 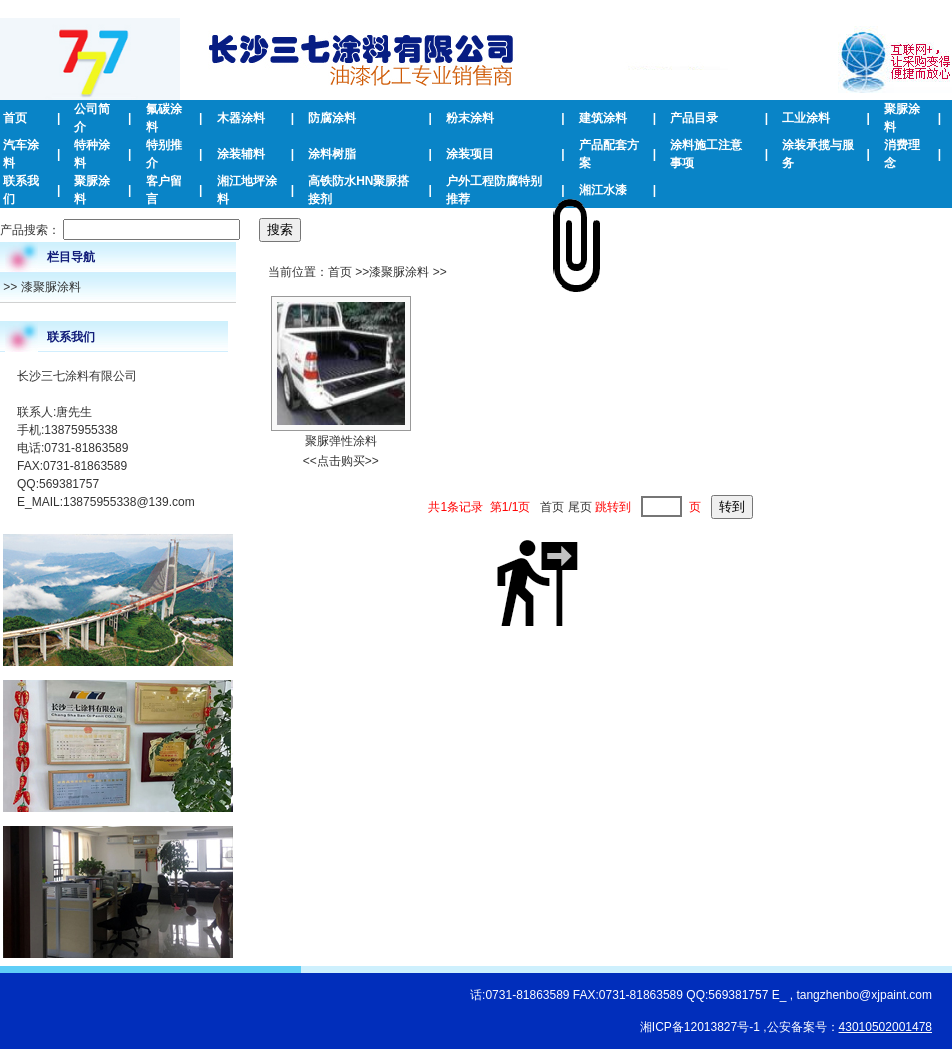 What do you see at coordinates (574, 245) in the screenshot?
I see `attach a file to your message` at bounding box center [574, 245].